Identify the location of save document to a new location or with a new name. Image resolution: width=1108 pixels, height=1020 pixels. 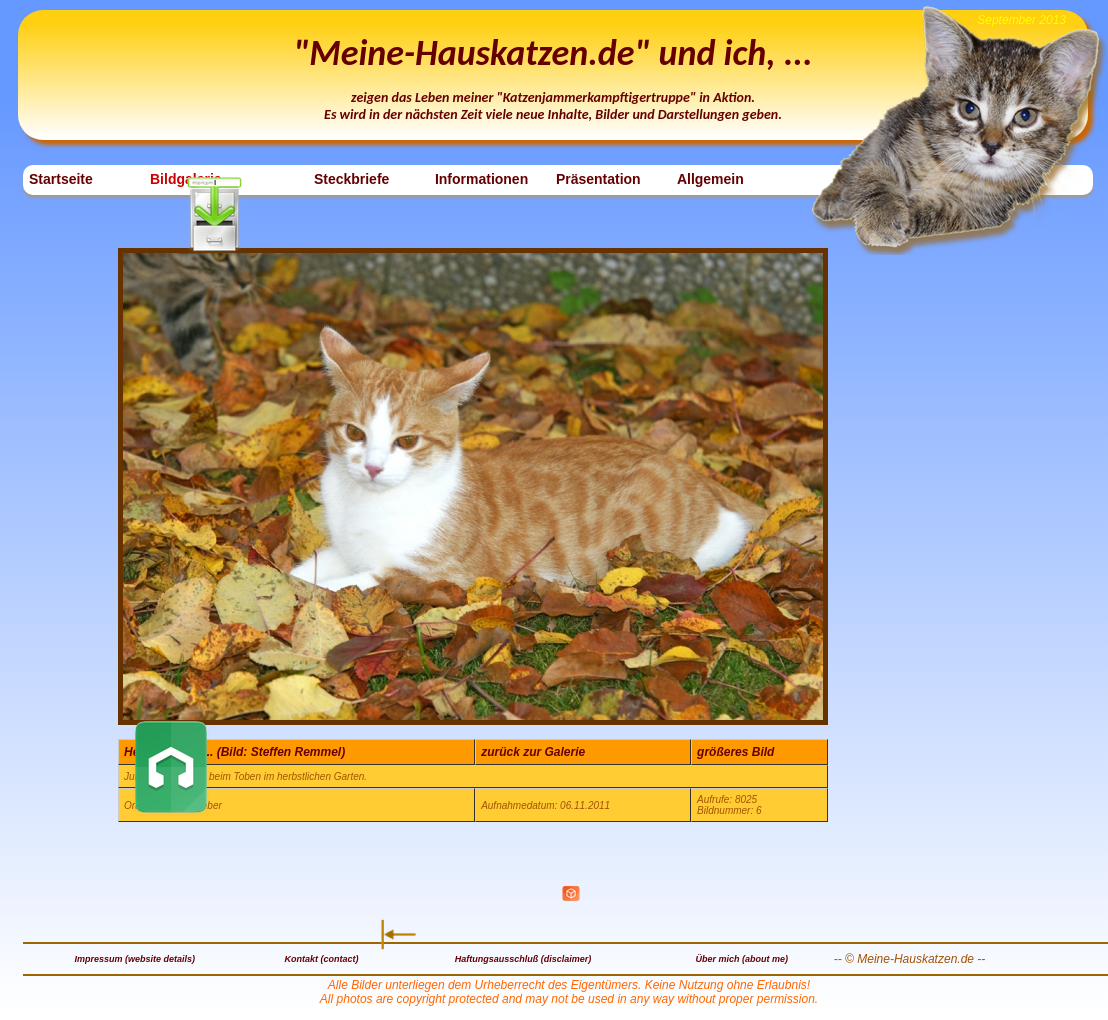
(214, 216).